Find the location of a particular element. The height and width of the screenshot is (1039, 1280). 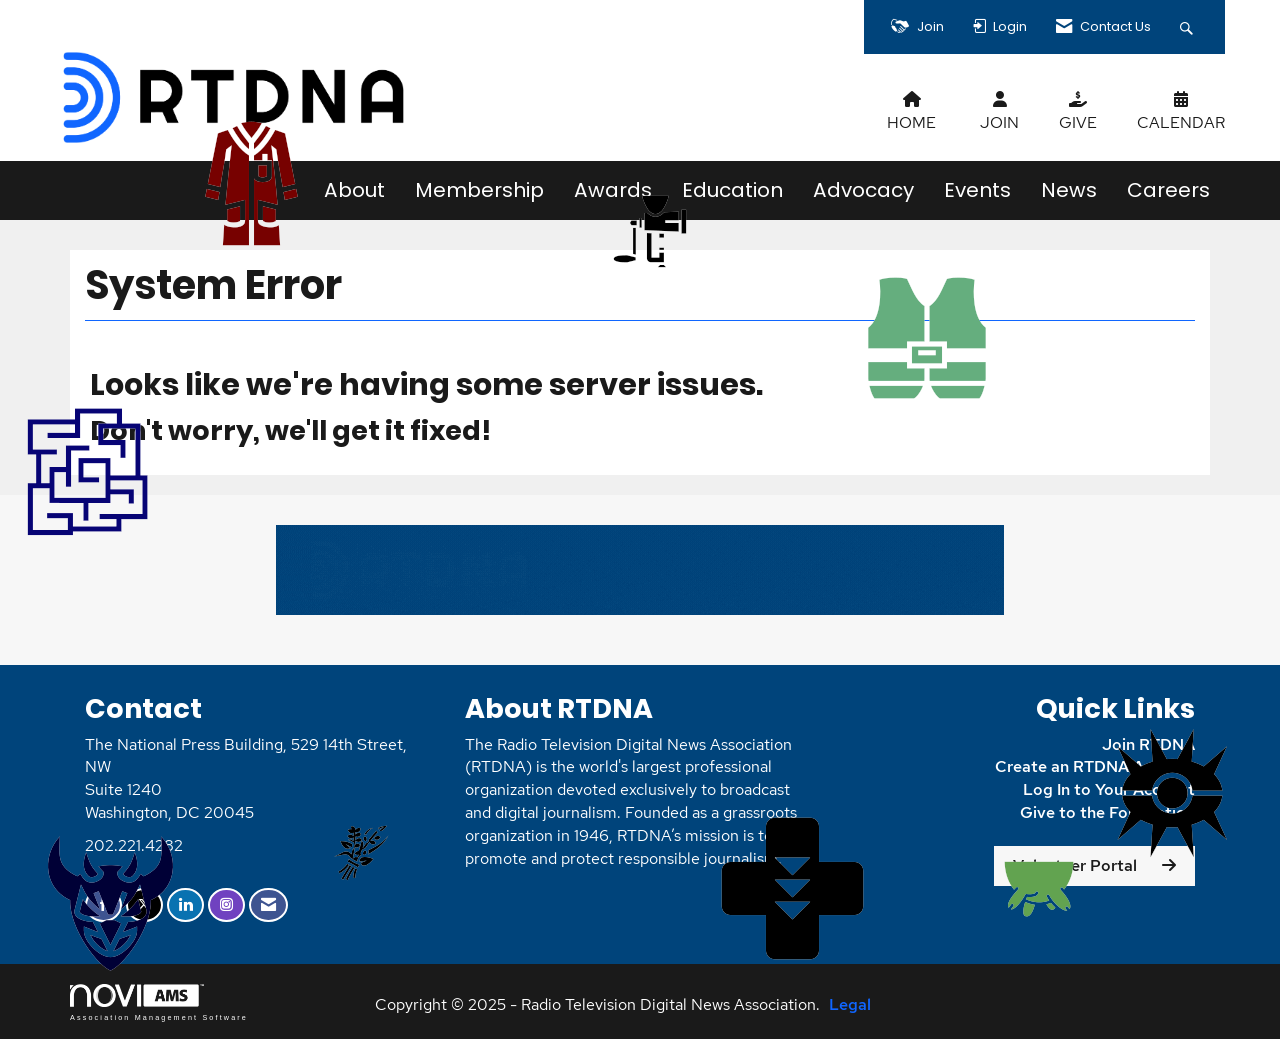

select a villain or antagonist character is located at coordinates (110, 903).